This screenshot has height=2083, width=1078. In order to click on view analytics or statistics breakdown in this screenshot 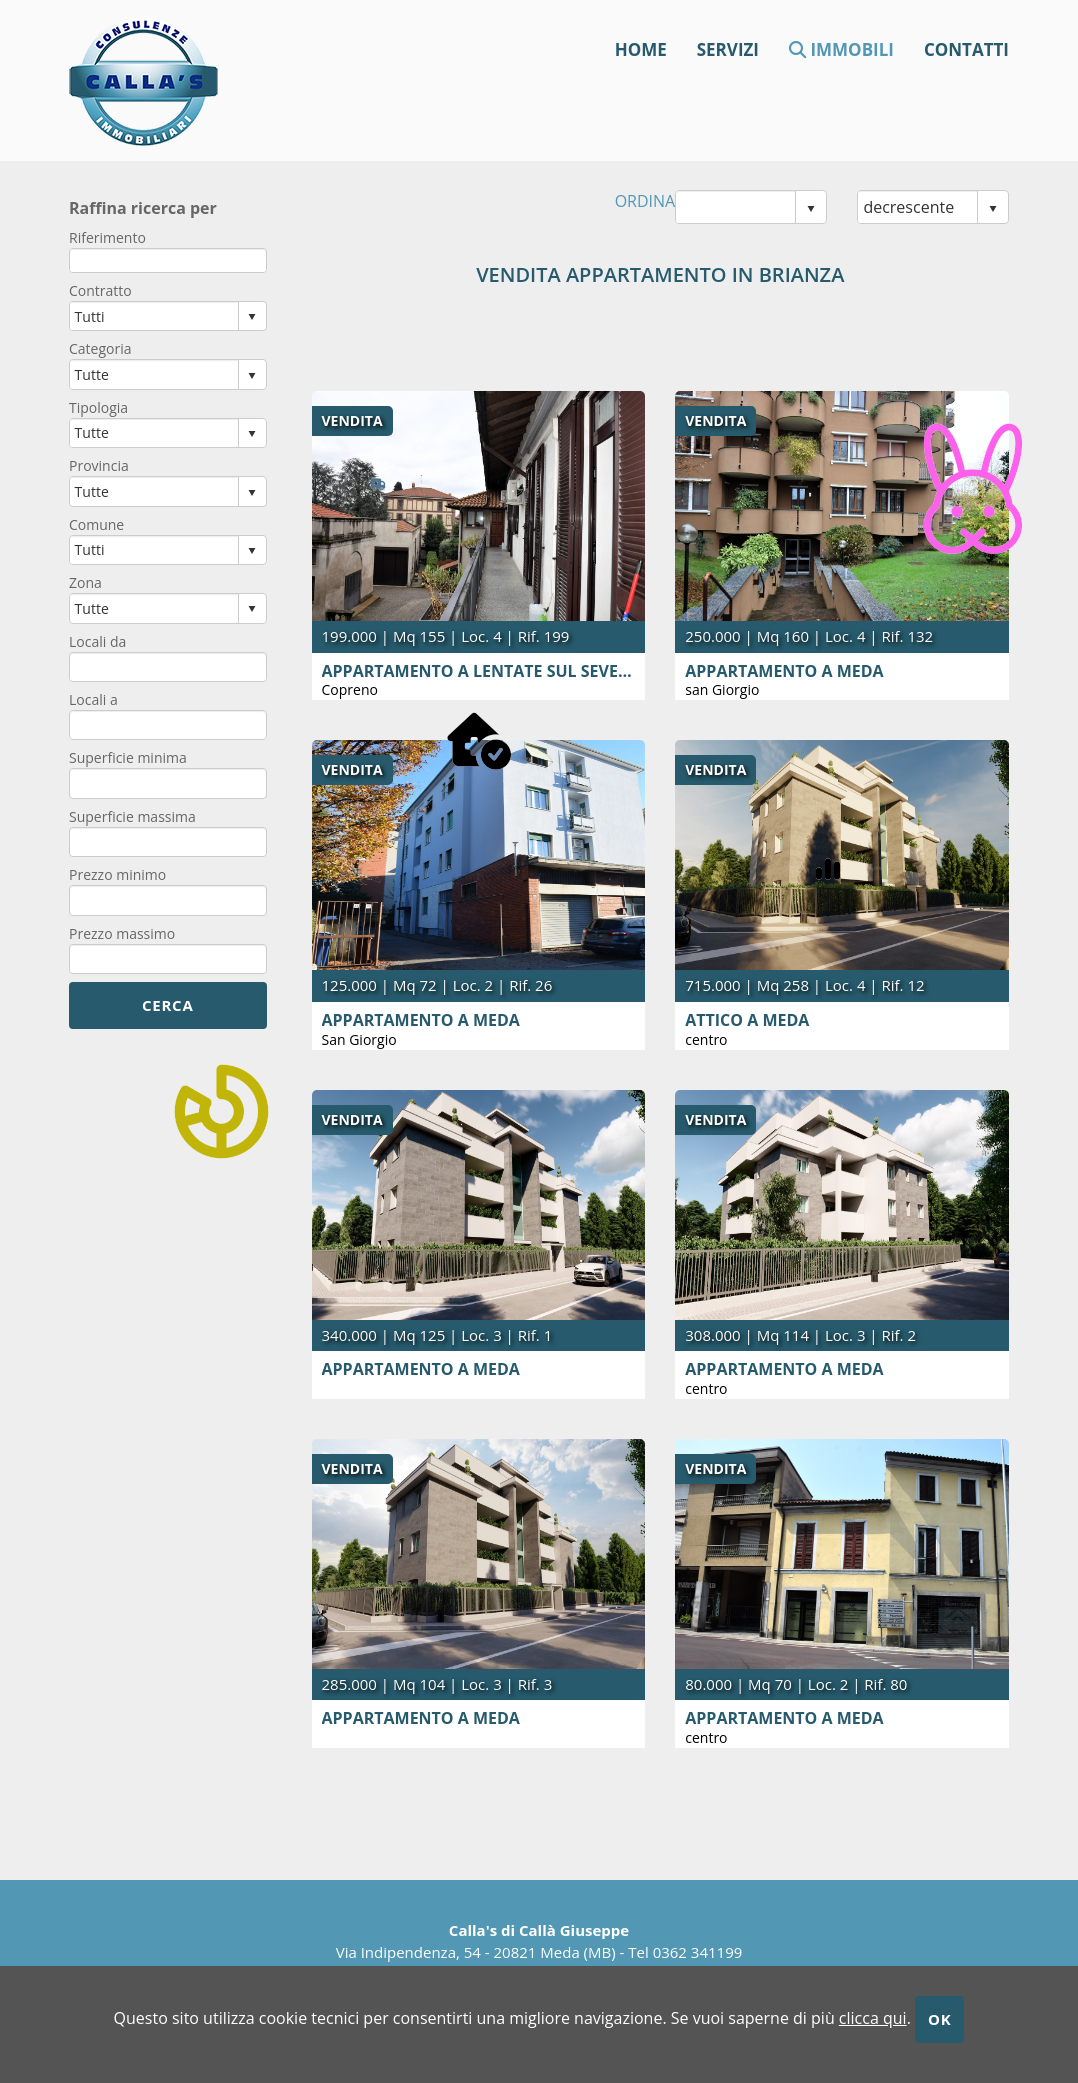, I will do `click(221, 1111)`.